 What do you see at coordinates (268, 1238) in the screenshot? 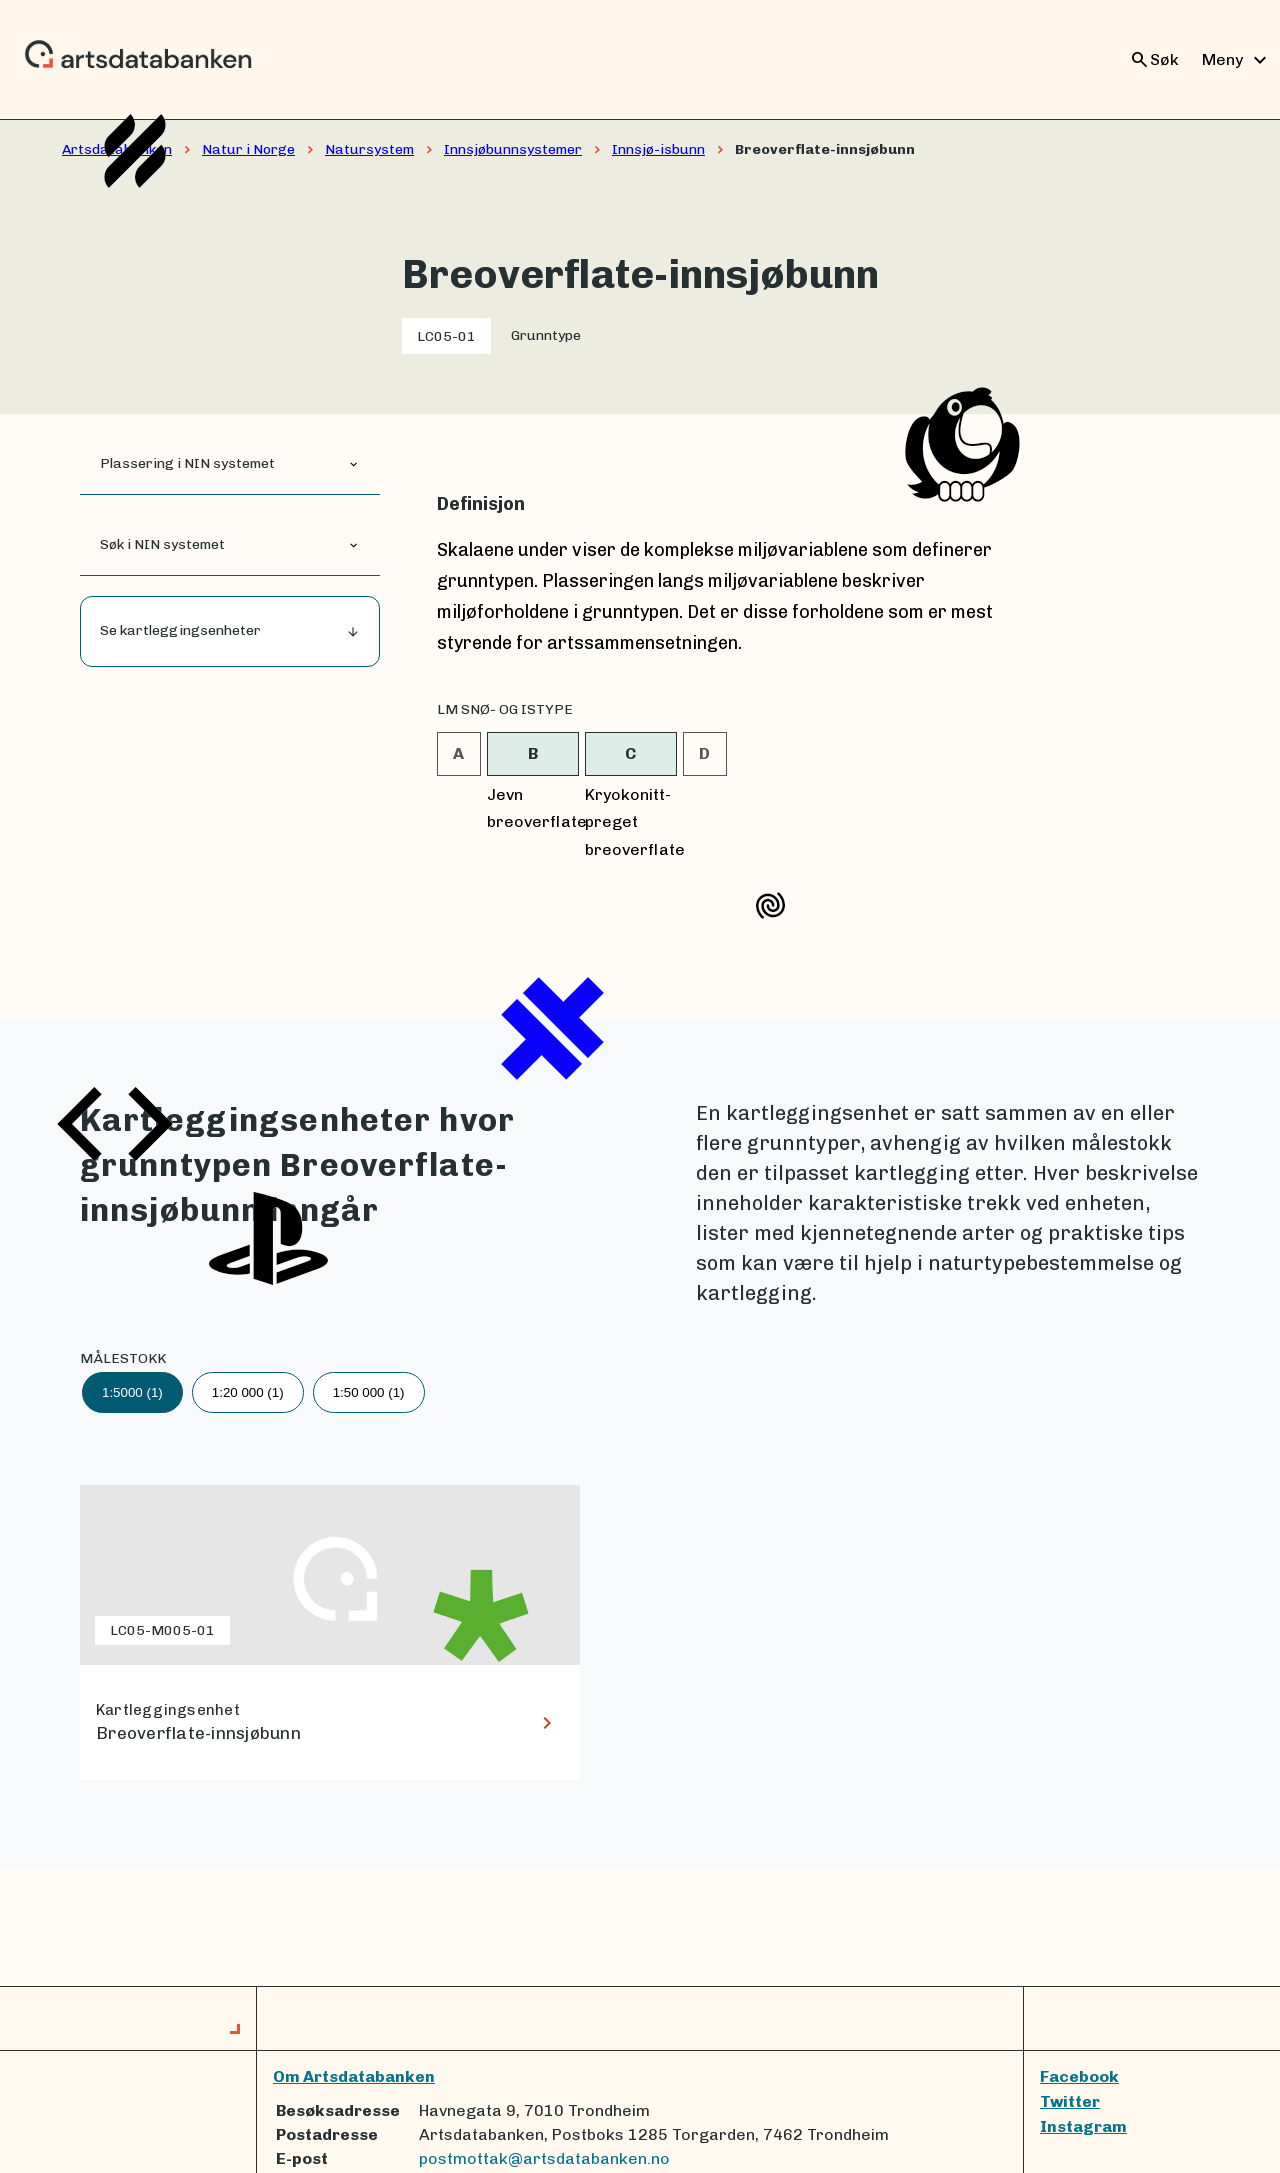
I see `playstation brand logo` at bounding box center [268, 1238].